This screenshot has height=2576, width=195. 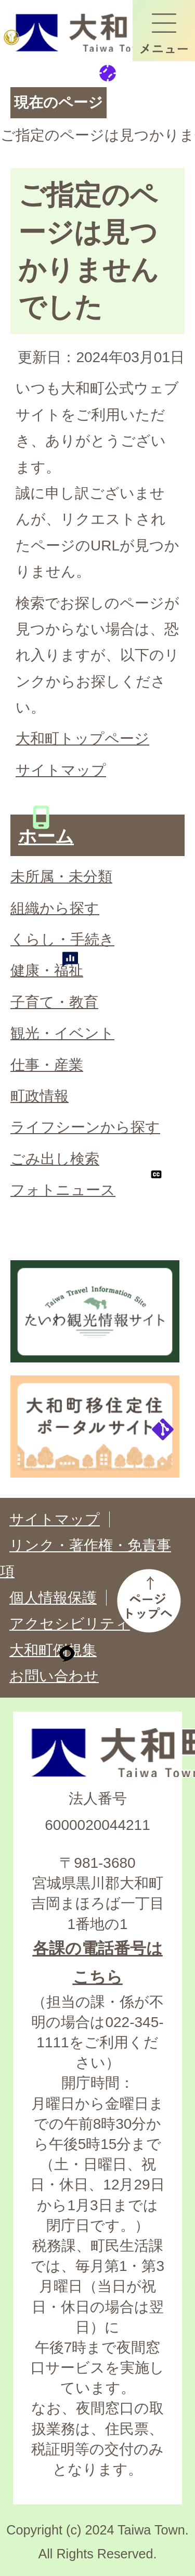 What do you see at coordinates (41, 817) in the screenshot?
I see `switch to mobile view` at bounding box center [41, 817].